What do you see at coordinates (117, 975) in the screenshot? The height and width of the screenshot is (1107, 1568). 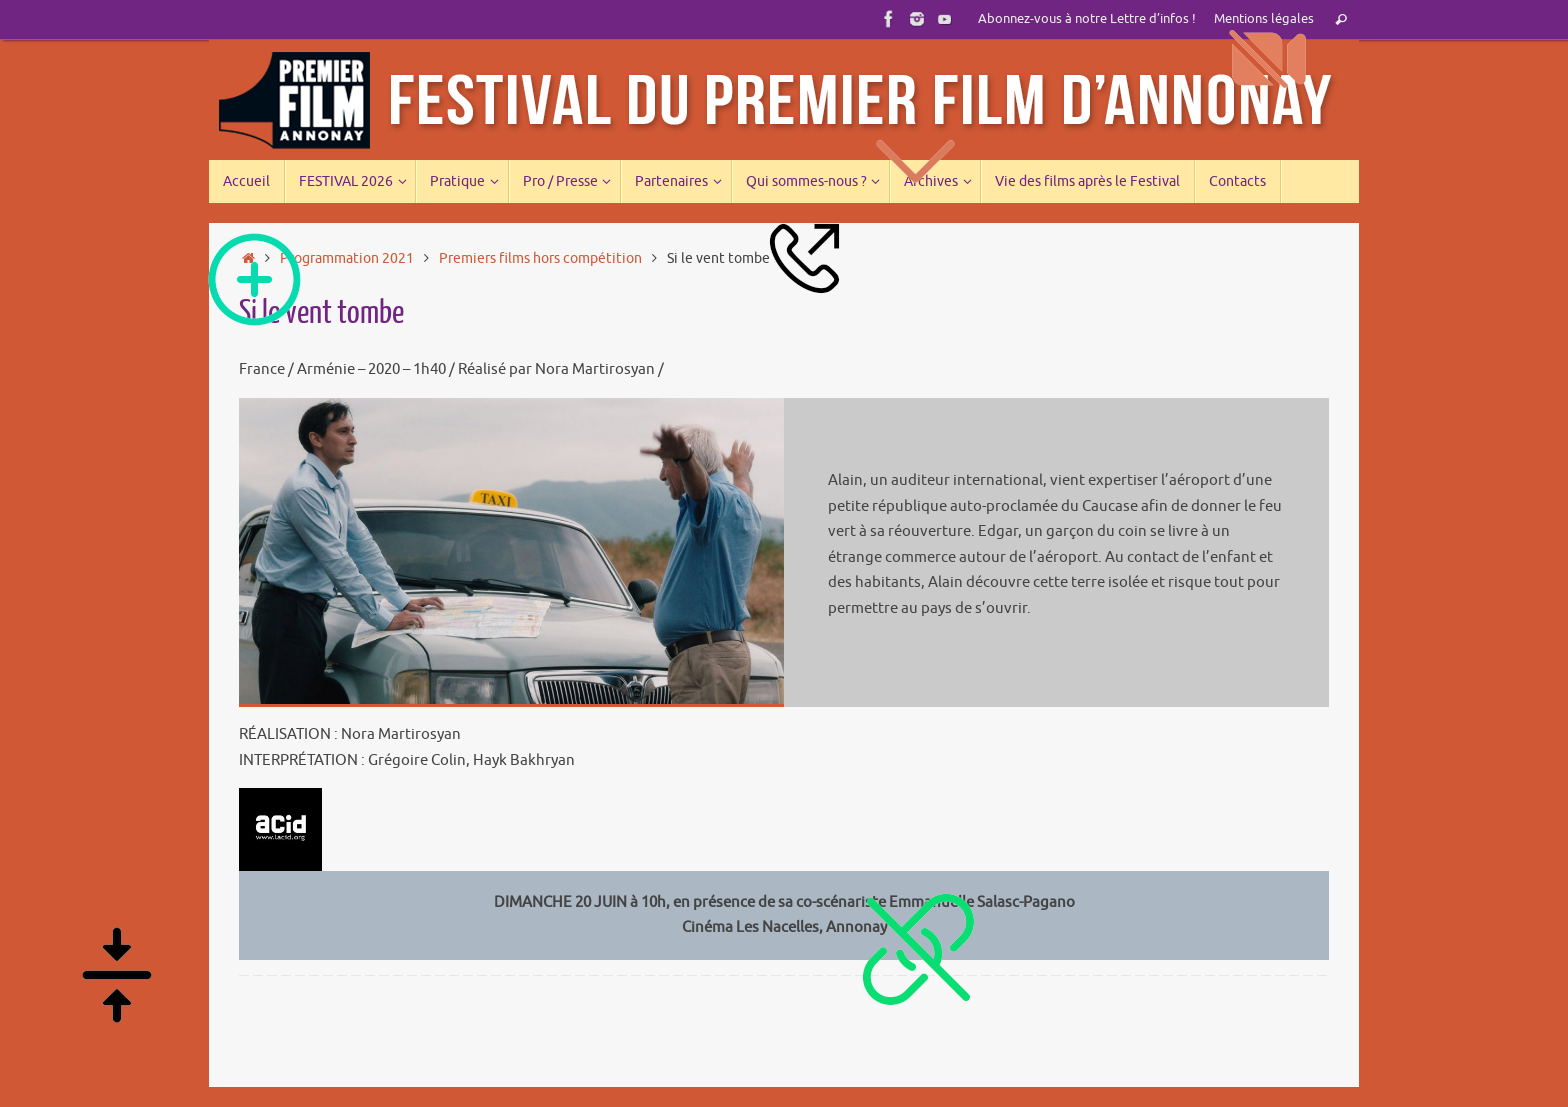 I see `center content vertically` at bounding box center [117, 975].